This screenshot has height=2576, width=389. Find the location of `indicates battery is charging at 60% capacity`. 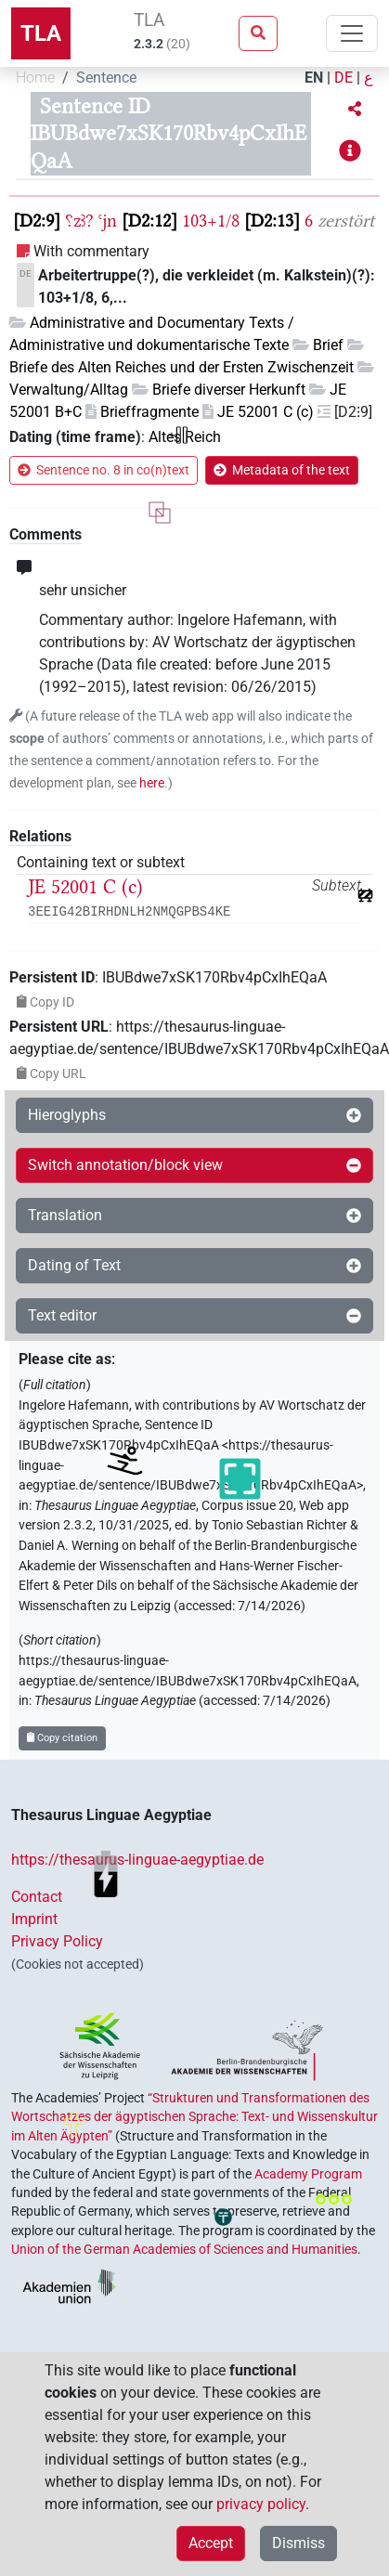

indicates battery is charging at 60% capacity is located at coordinates (106, 1874).